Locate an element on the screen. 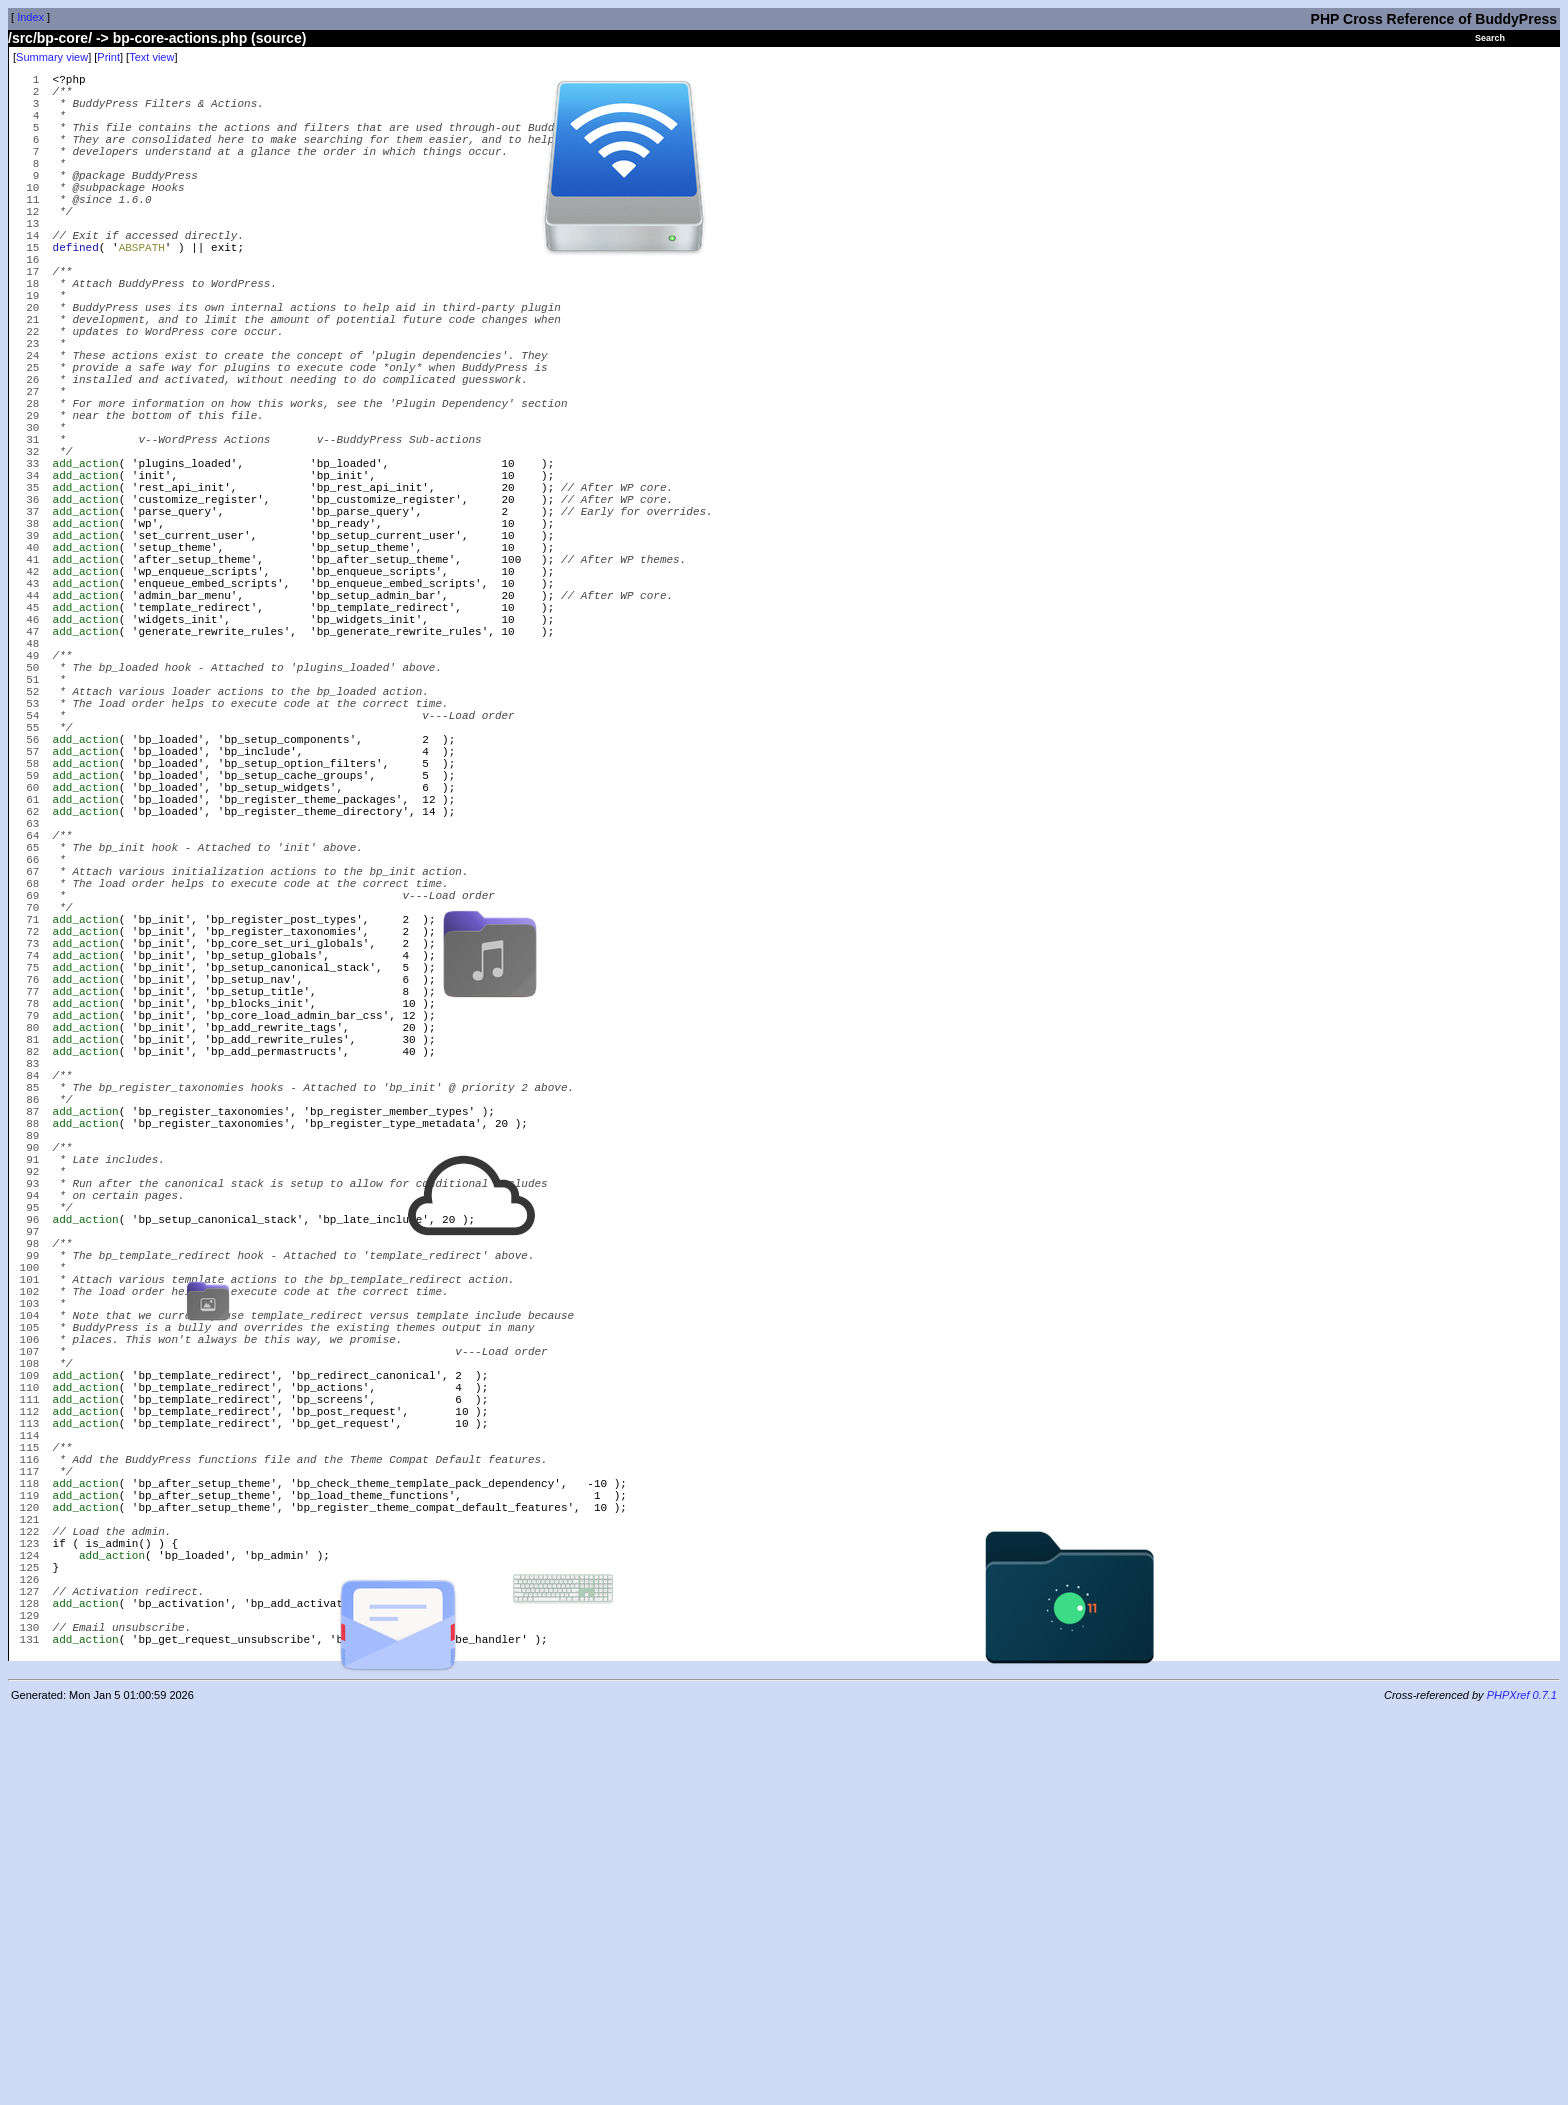  open the mail application is located at coordinates (398, 1625).